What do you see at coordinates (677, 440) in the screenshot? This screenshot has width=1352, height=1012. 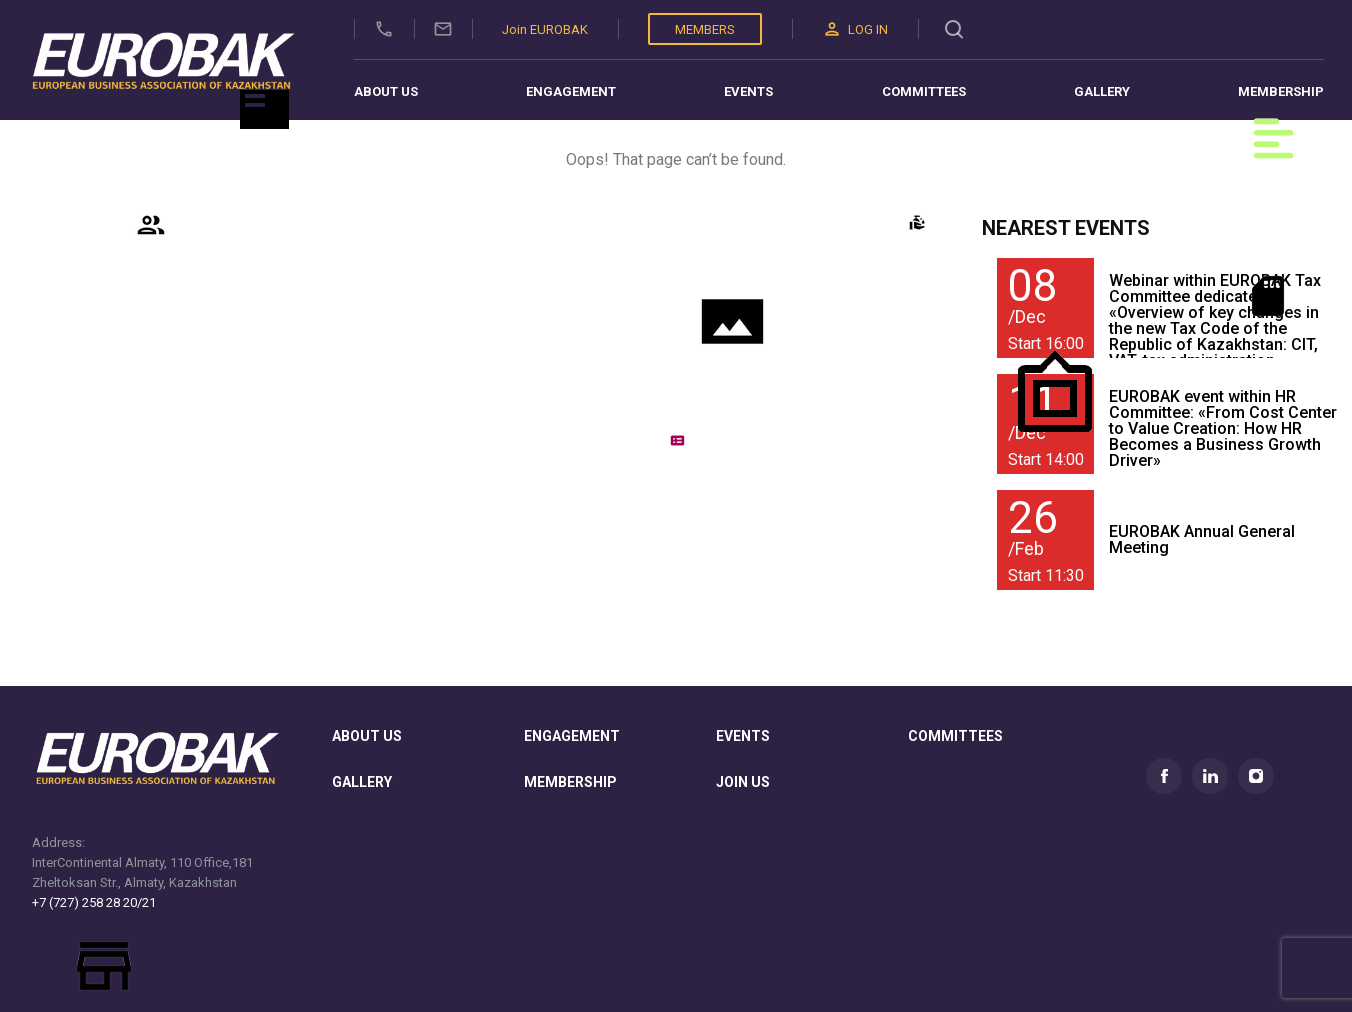 I see `view list or menu items` at bounding box center [677, 440].